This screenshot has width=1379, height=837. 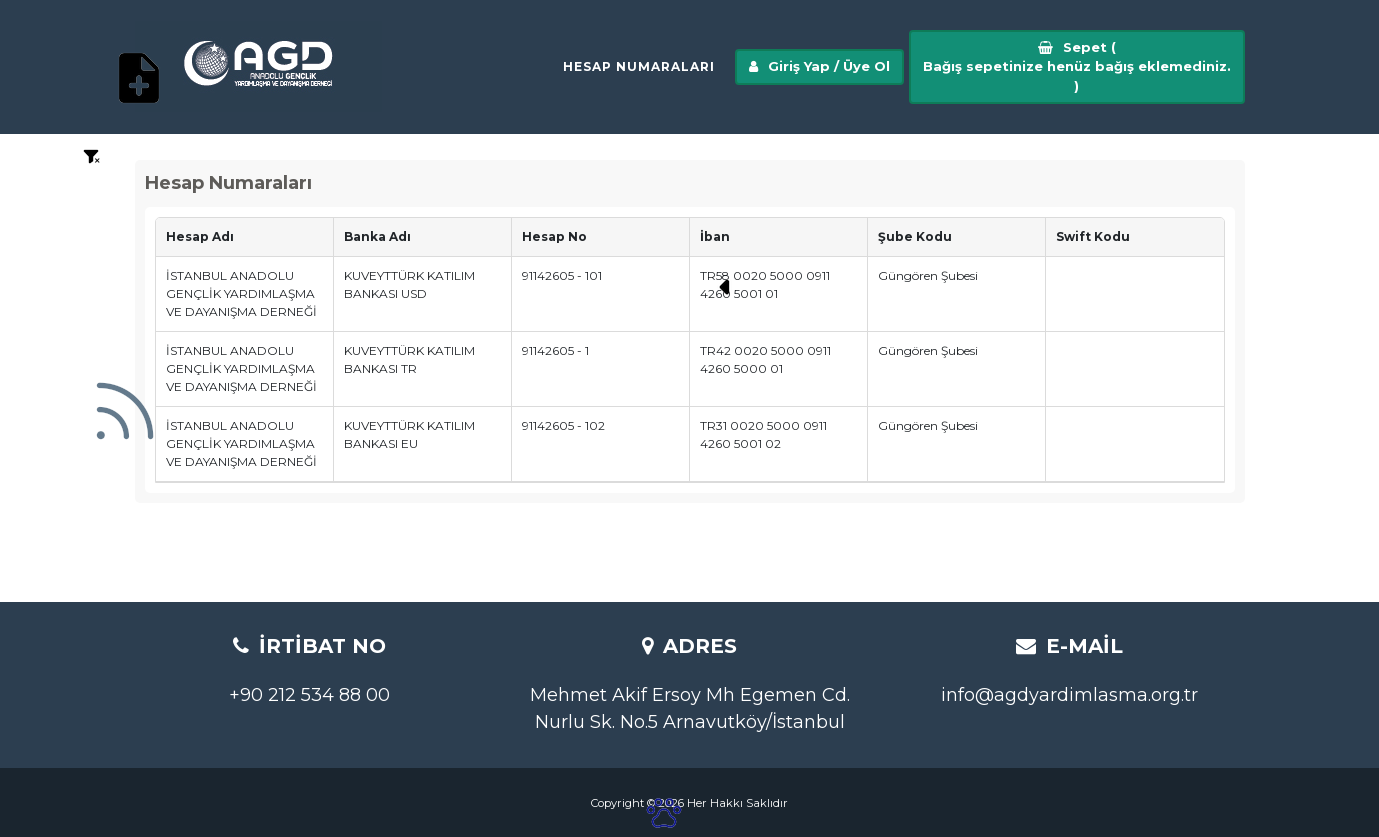 What do you see at coordinates (121, 415) in the screenshot?
I see `subscribe to RSS feed` at bounding box center [121, 415].